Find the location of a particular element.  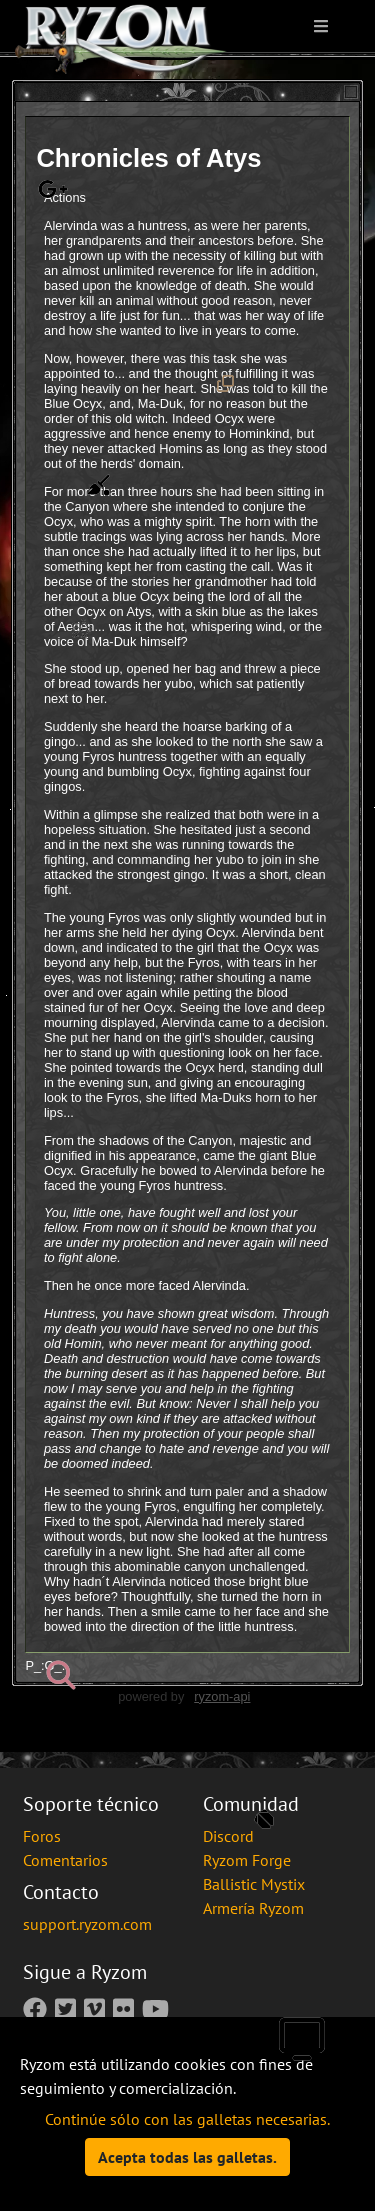

access fediverse or federated social networks is located at coordinates (81, 629).